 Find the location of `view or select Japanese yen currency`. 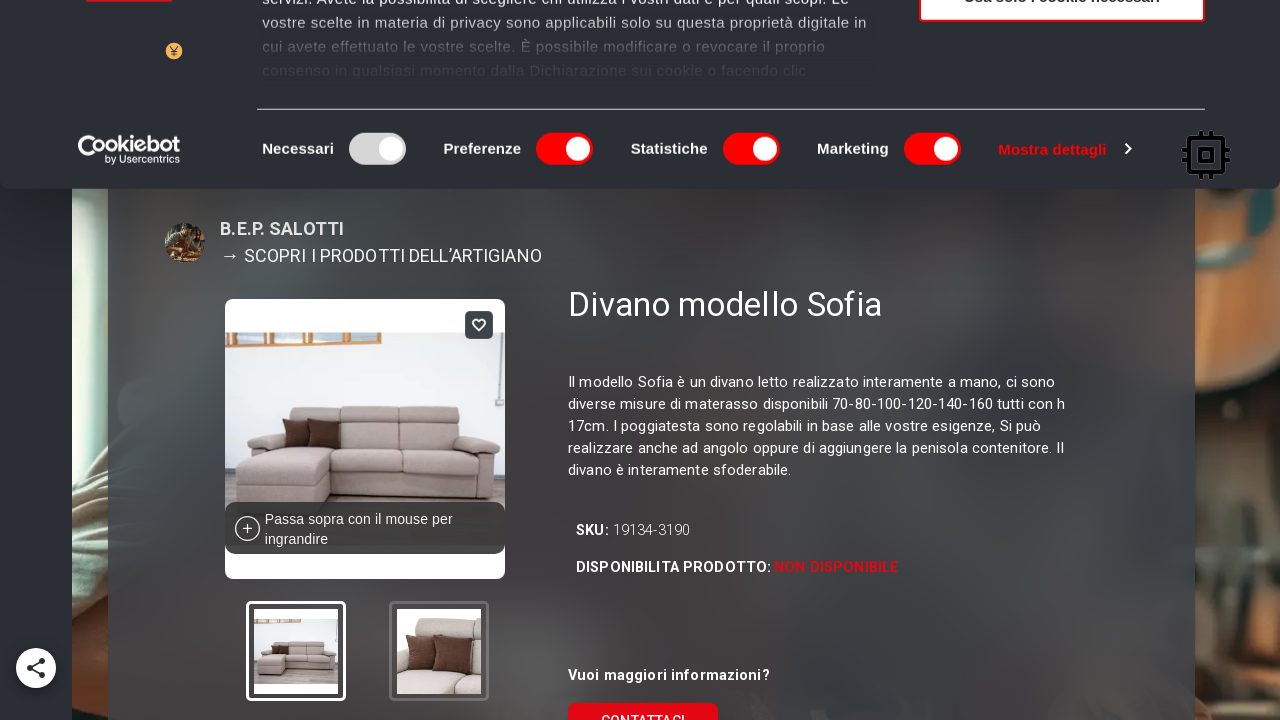

view or select Japanese yen currency is located at coordinates (174, 51).